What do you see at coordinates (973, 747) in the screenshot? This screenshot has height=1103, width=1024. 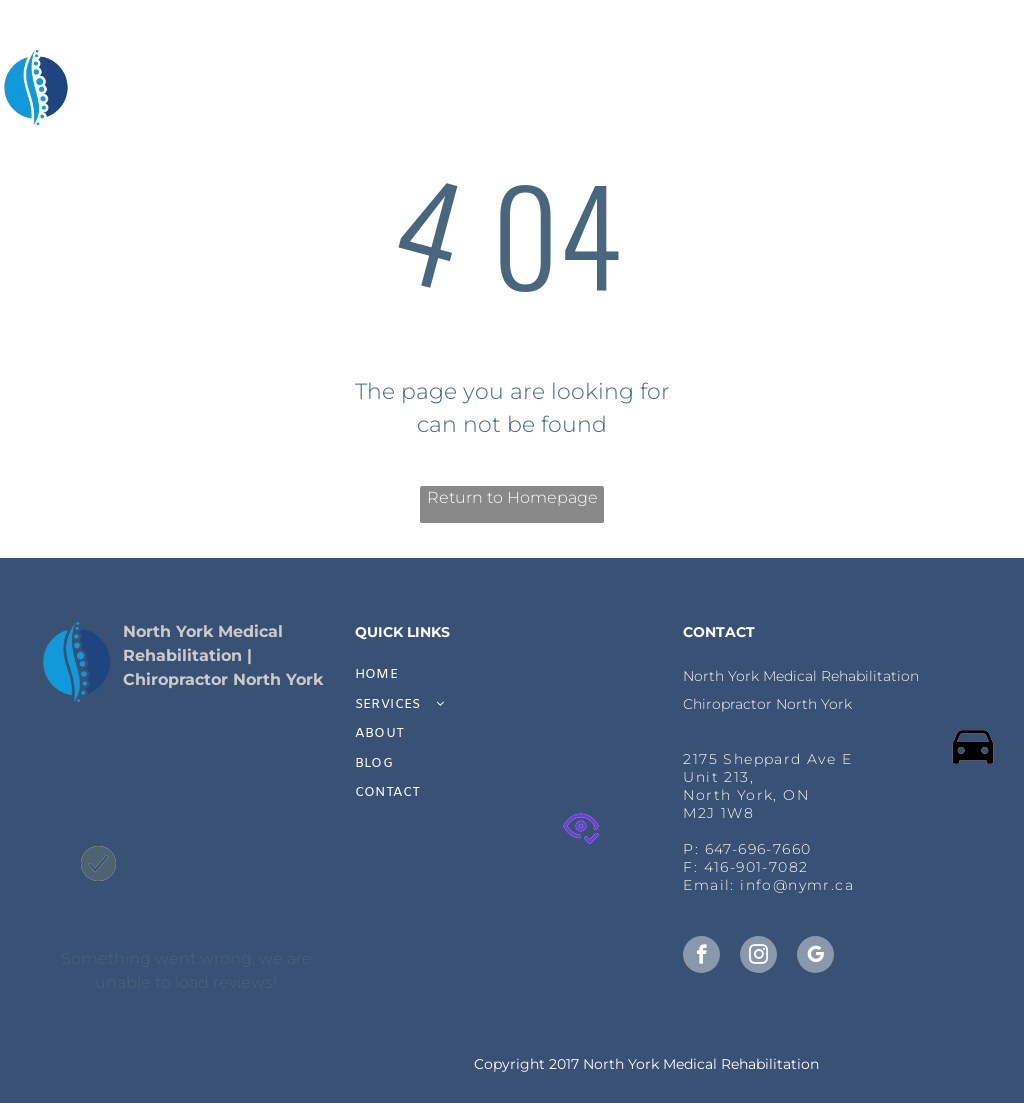 I see `access vehicle or car-related settings` at bounding box center [973, 747].